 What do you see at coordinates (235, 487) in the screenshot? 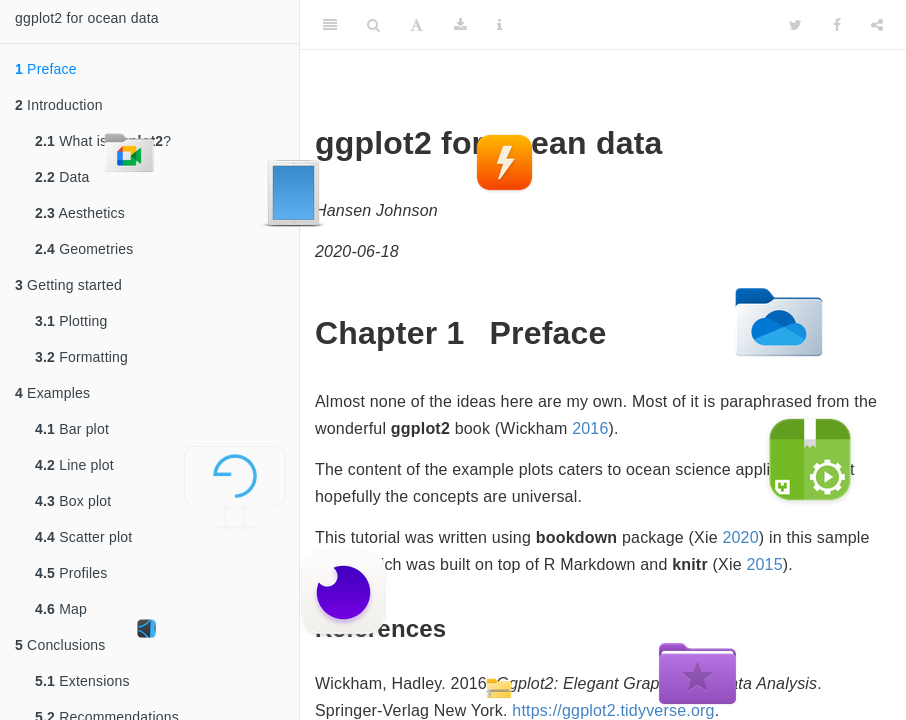
I see `rotate screen counter-clockwise` at bounding box center [235, 487].